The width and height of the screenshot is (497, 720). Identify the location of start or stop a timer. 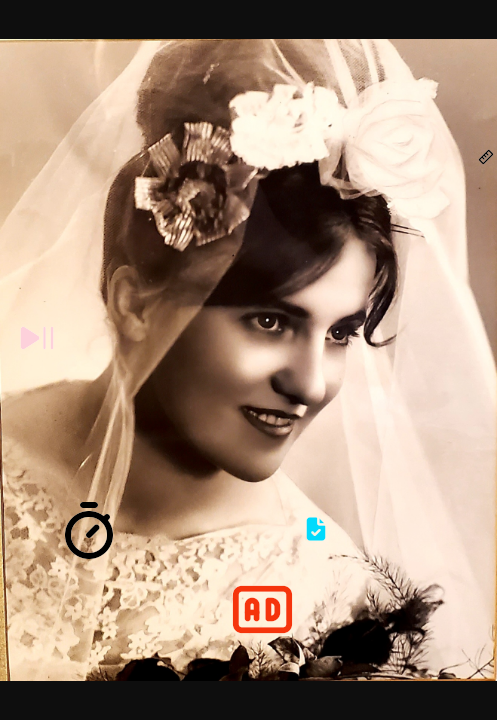
(89, 532).